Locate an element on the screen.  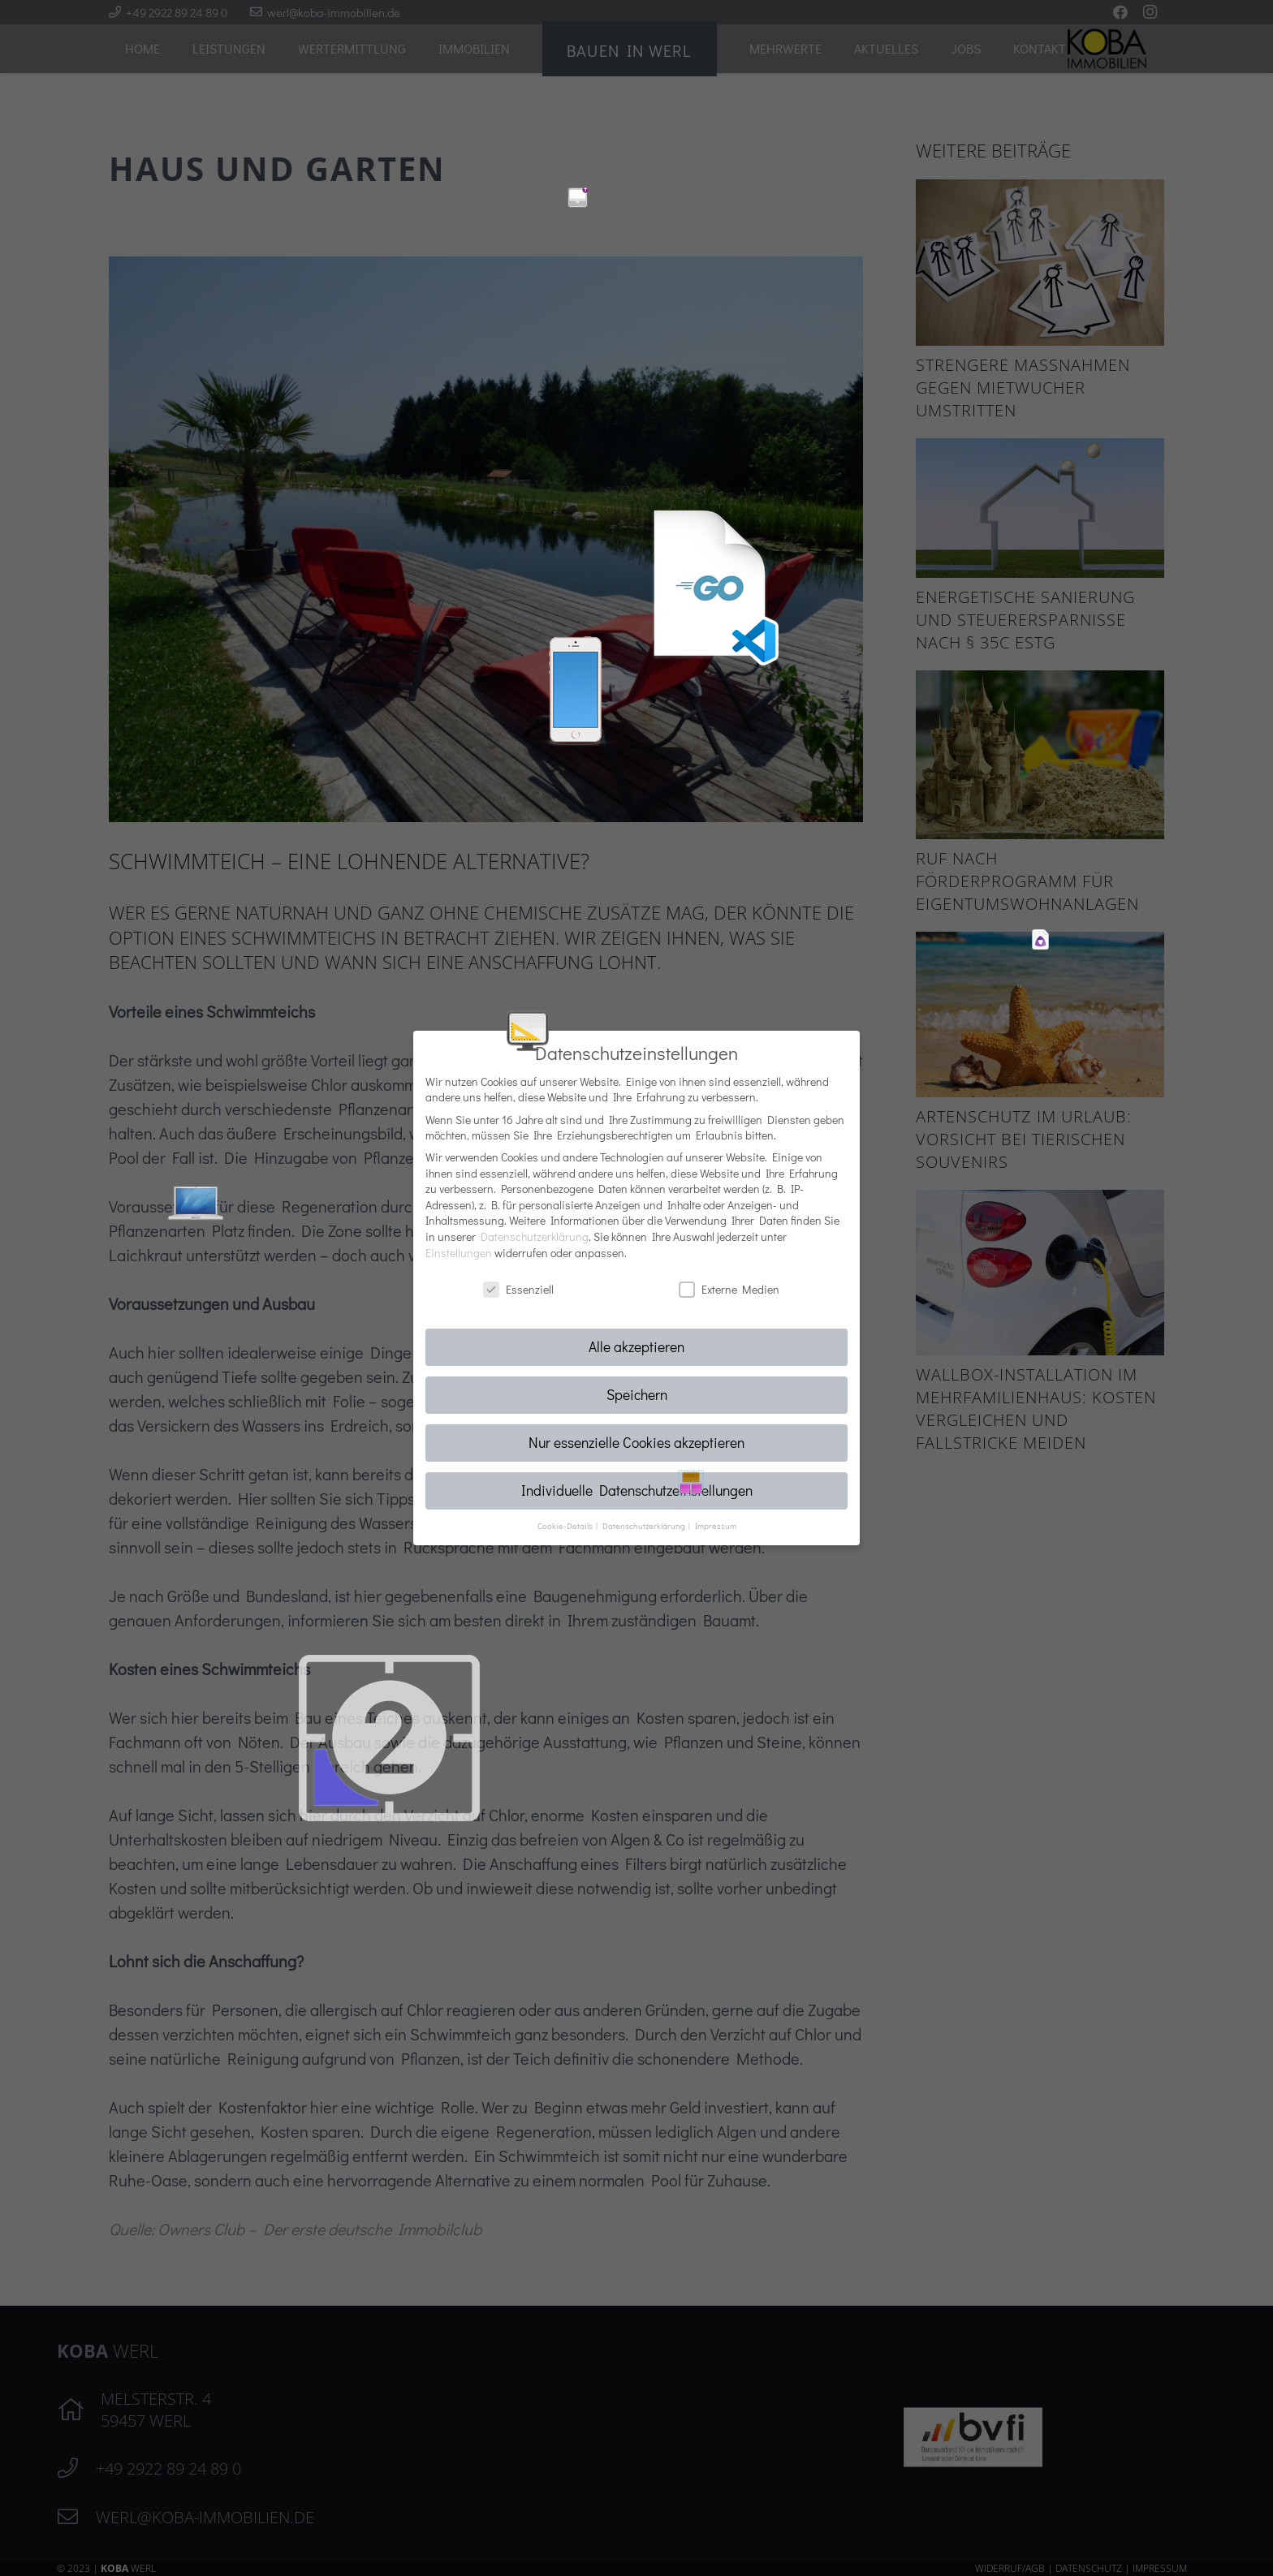
represents a powerbook g4 12-inch laptop device is located at coordinates (196, 1200).